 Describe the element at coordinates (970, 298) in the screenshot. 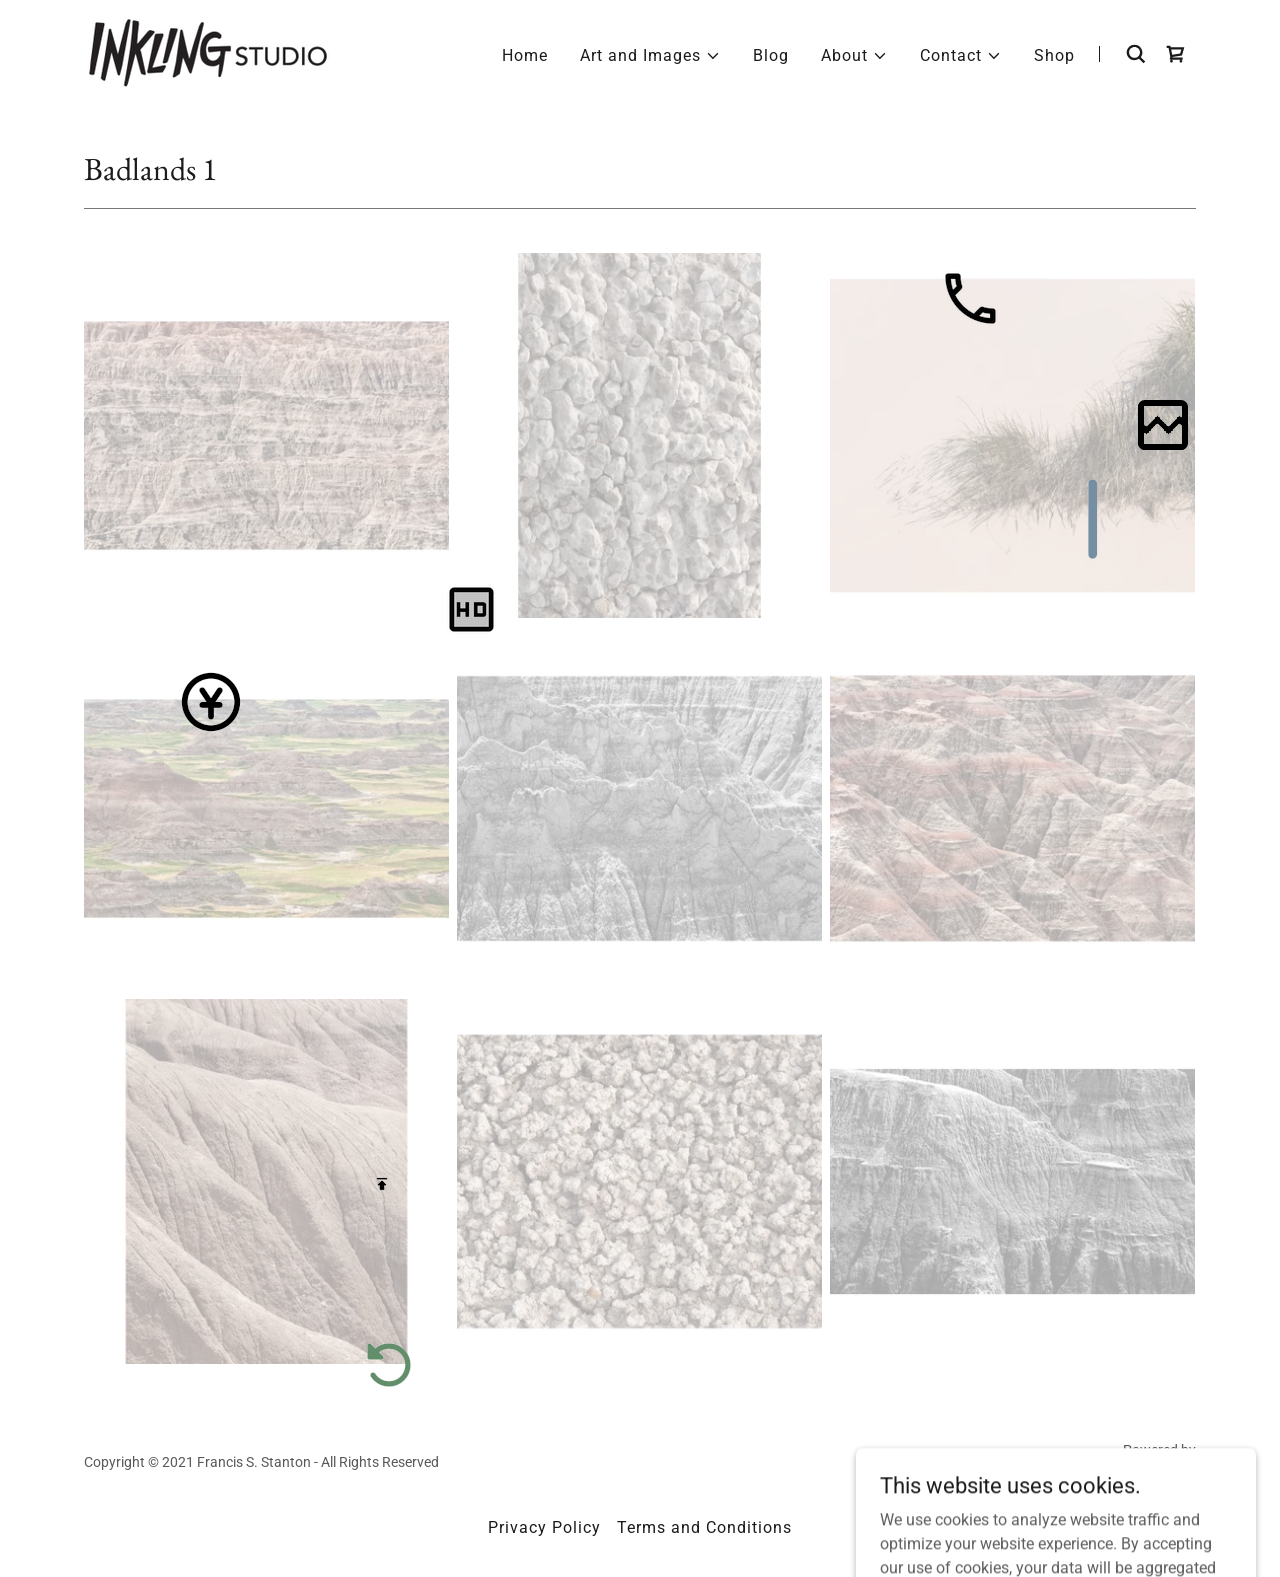

I see `tap to make a phone call` at that location.